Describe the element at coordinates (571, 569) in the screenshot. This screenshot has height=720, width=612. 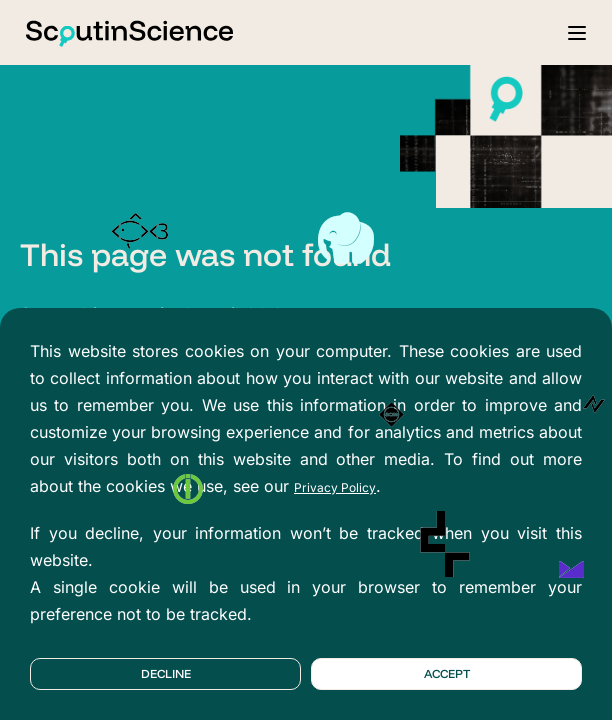
I see `Campaign Monitor logo` at that location.